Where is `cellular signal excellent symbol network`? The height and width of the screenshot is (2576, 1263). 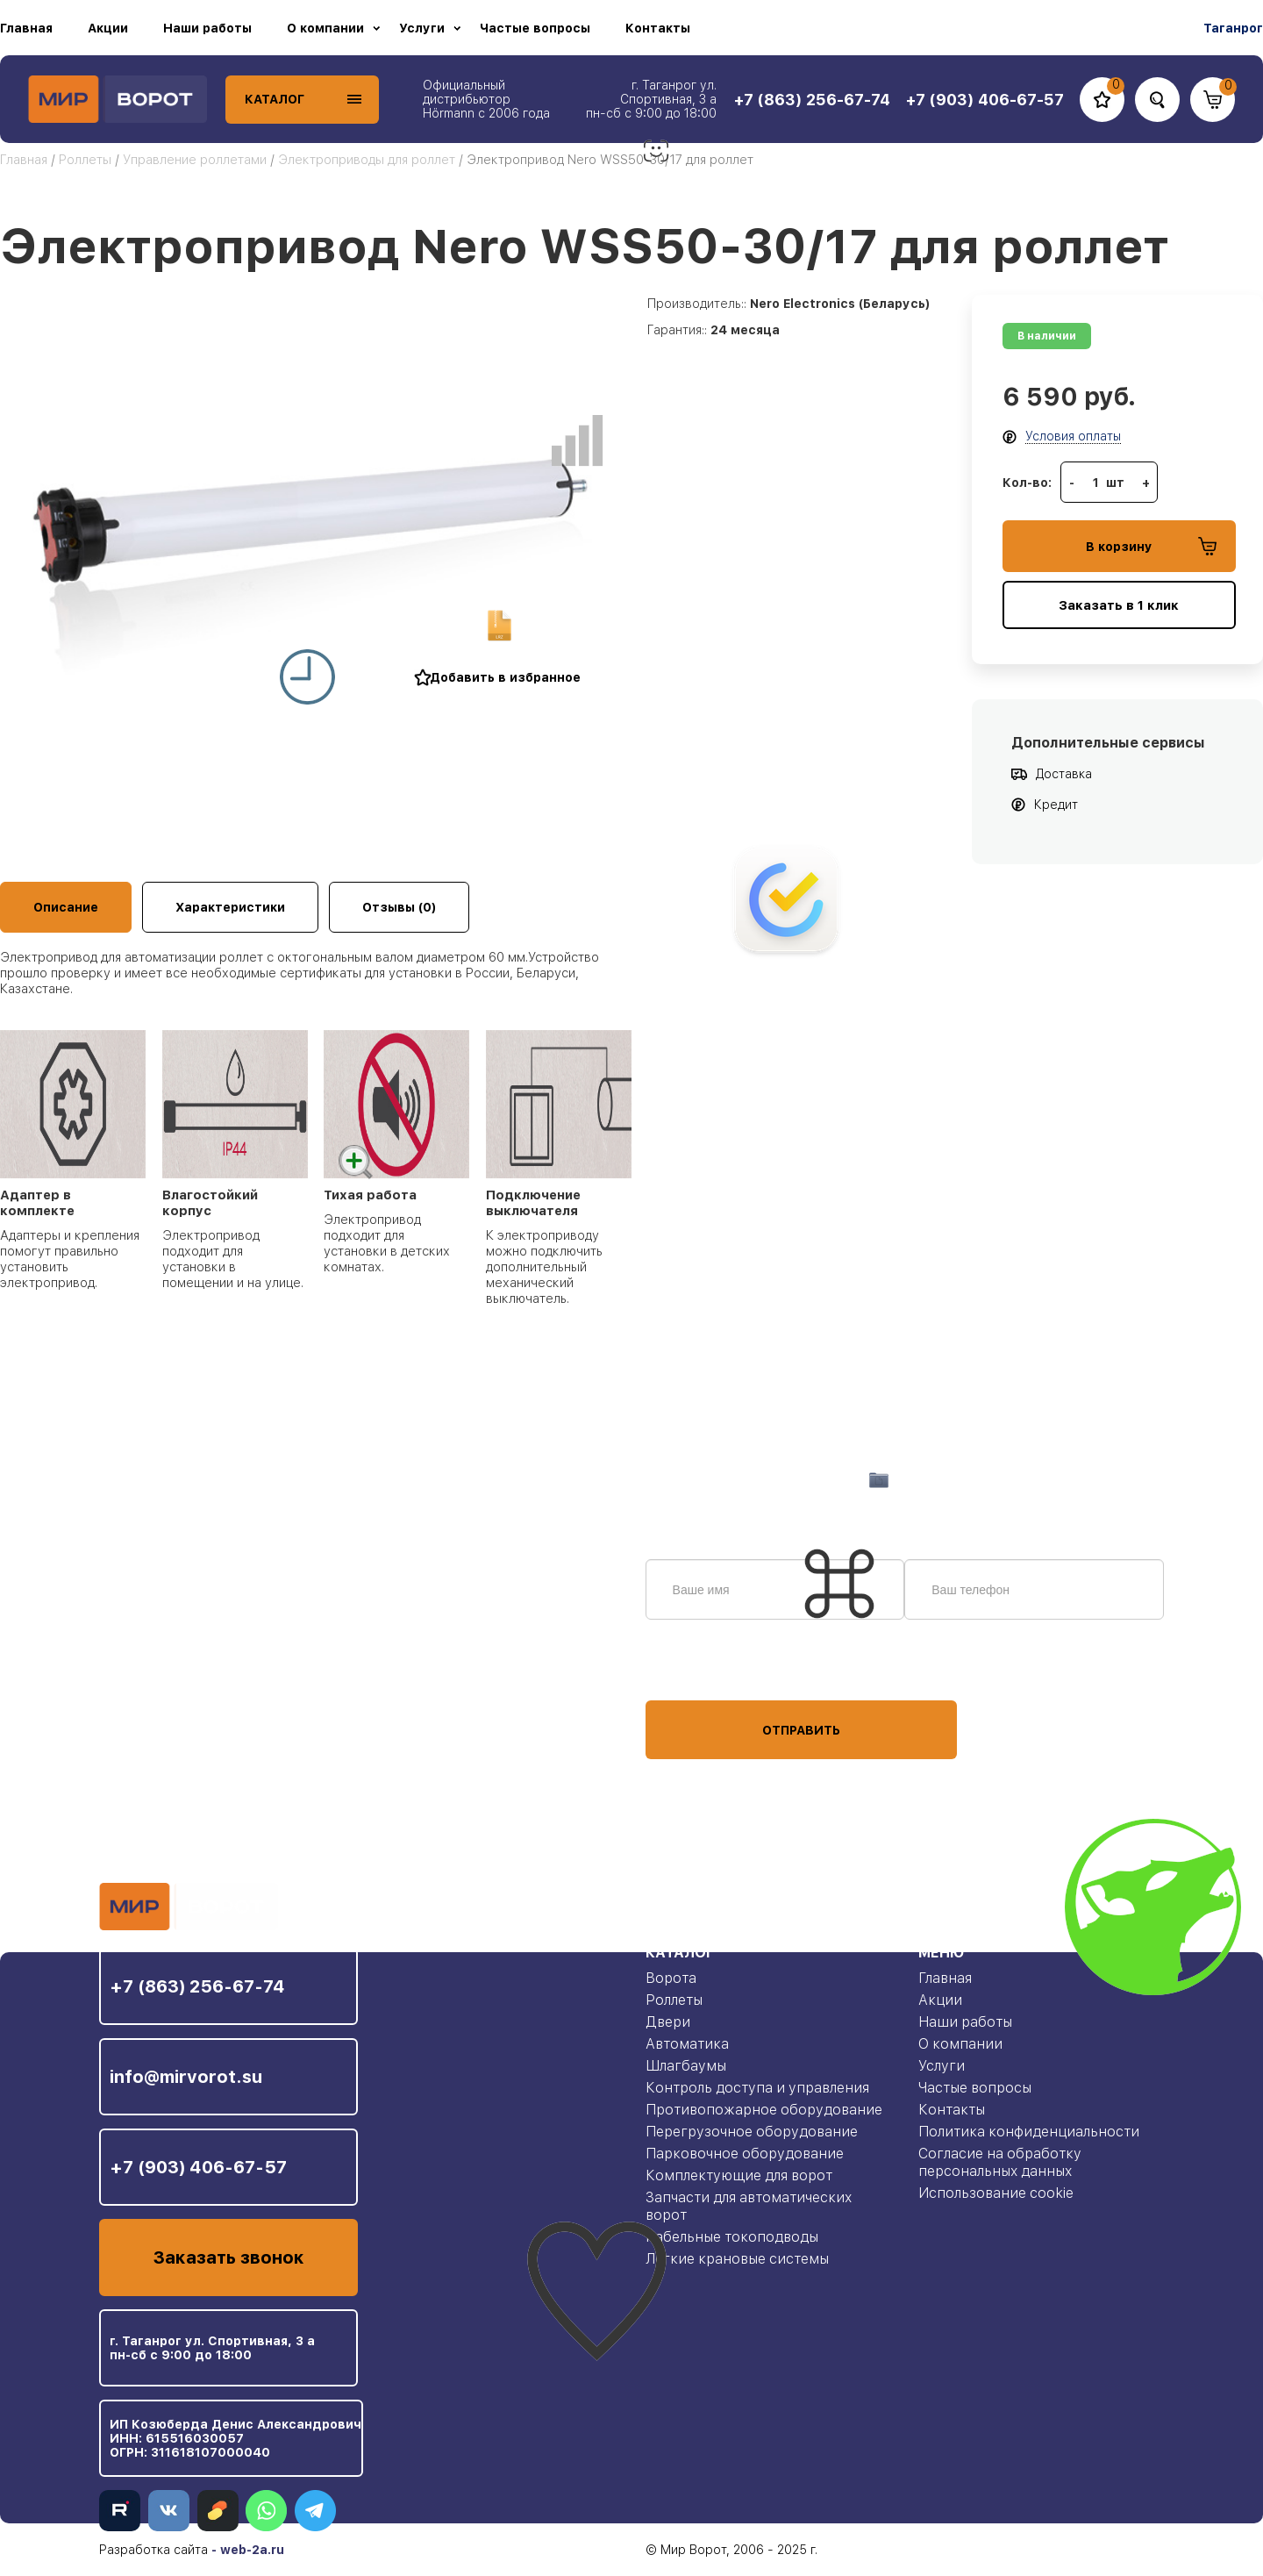
cellular signal excellent symbol network is located at coordinates (579, 442).